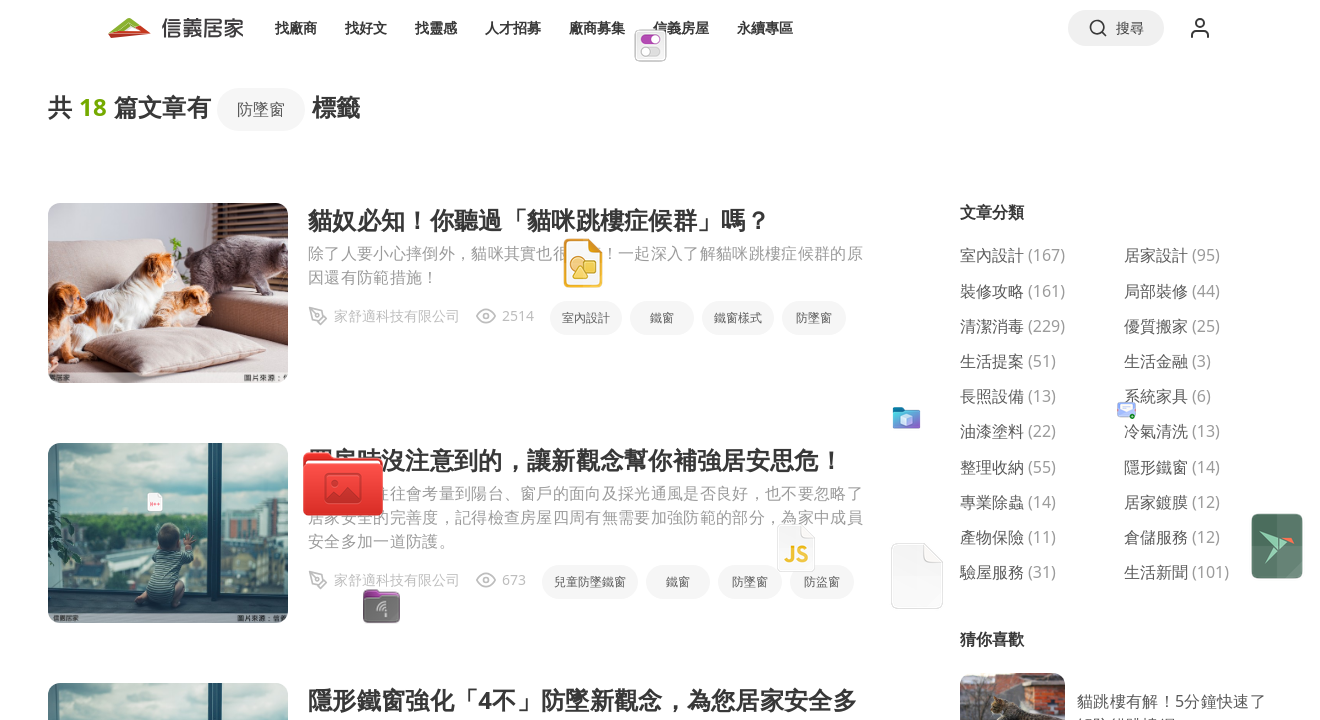 This screenshot has width=1320, height=720. I want to click on open the 3D objects folder, so click(906, 418).